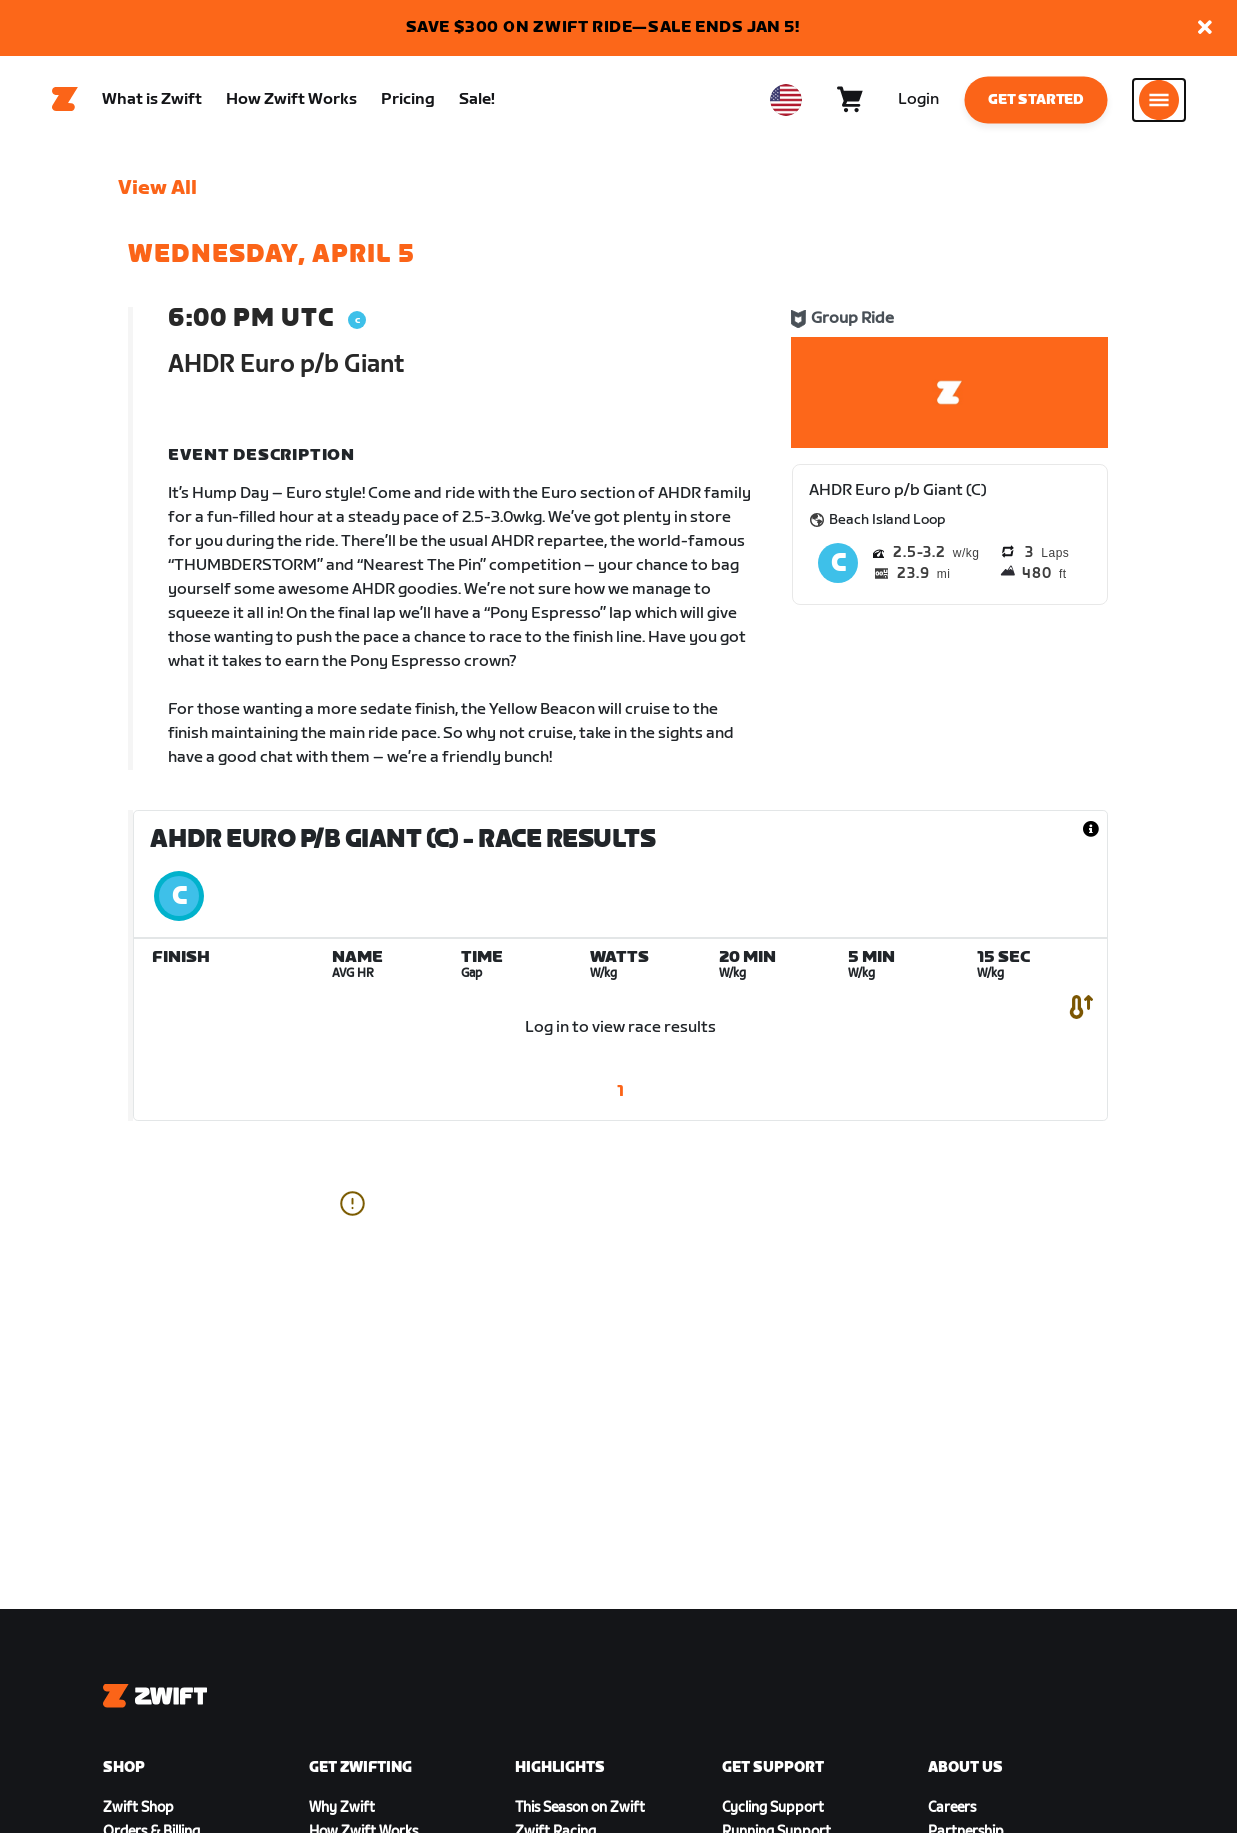  What do you see at coordinates (352, 1203) in the screenshot?
I see `indicates a warning or alert message` at bounding box center [352, 1203].